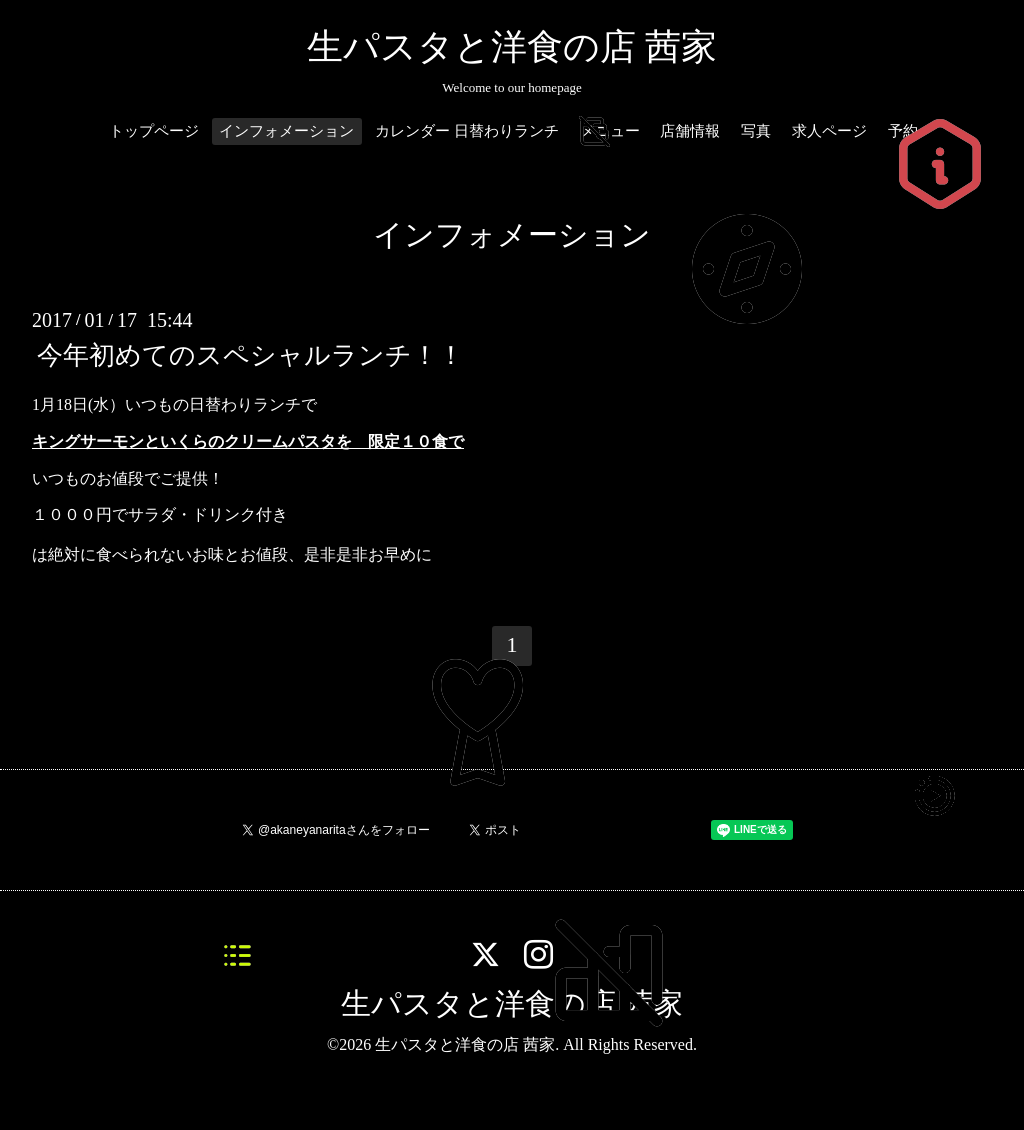  I want to click on view additional information or details, so click(940, 164).